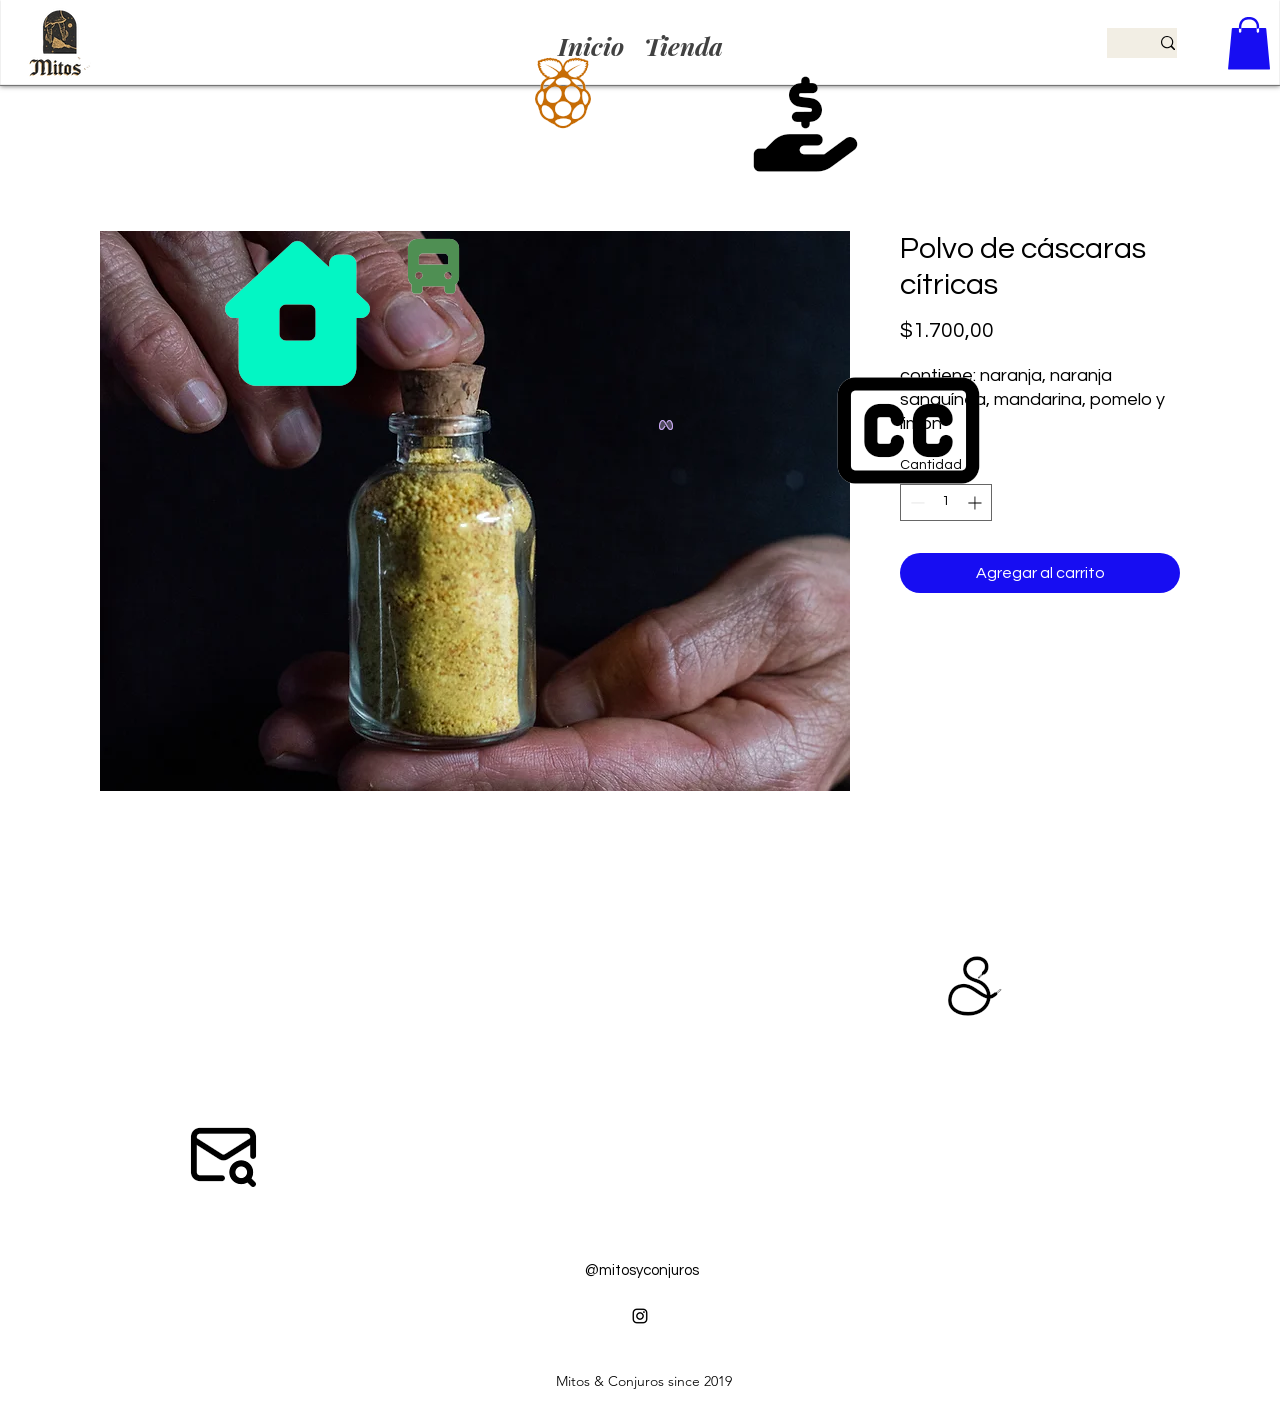  What do you see at coordinates (974, 986) in the screenshot?
I see `shoelace web components library logo` at bounding box center [974, 986].